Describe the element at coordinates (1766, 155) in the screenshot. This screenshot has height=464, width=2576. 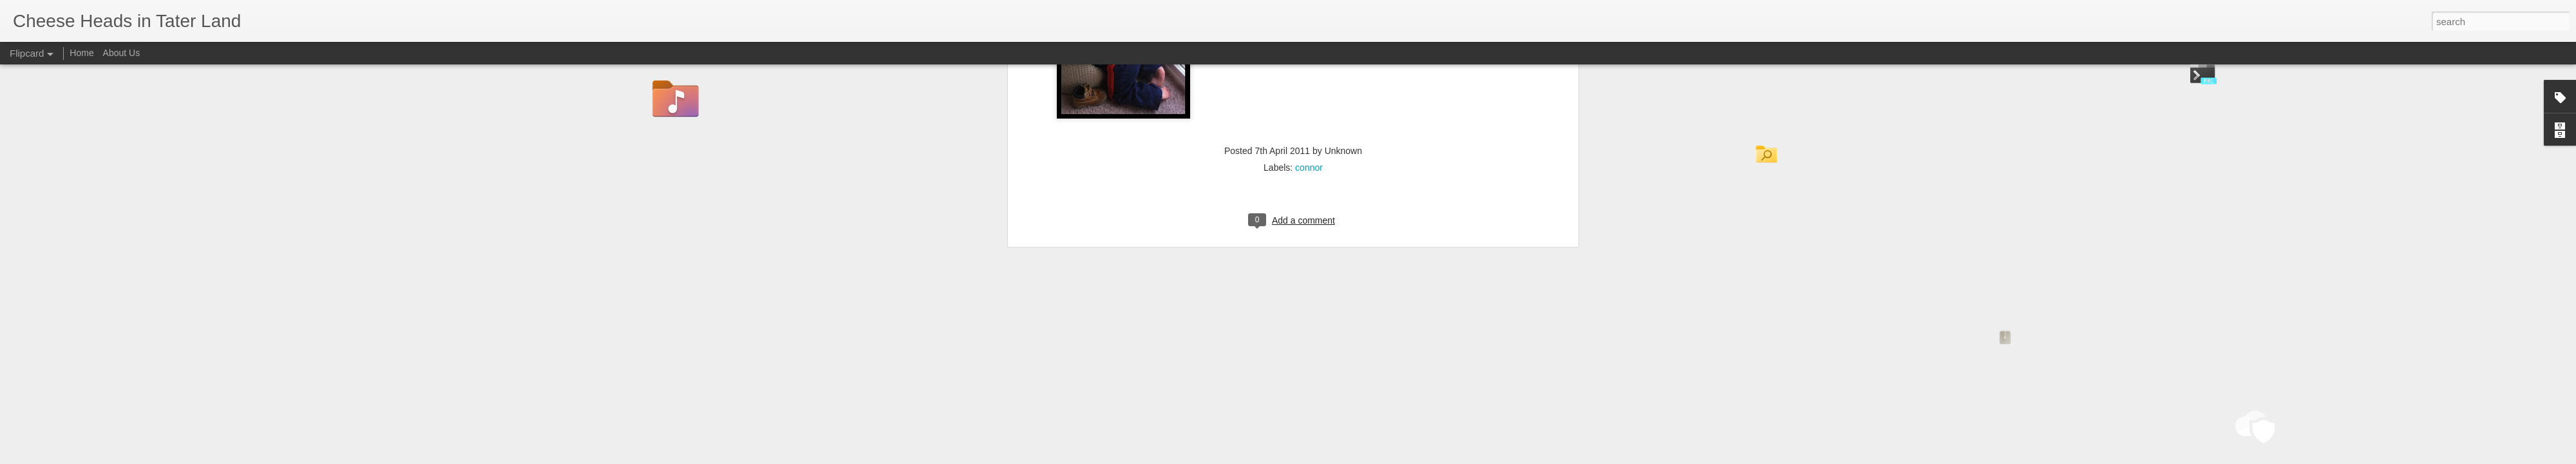
I see `search within folder contents` at that location.